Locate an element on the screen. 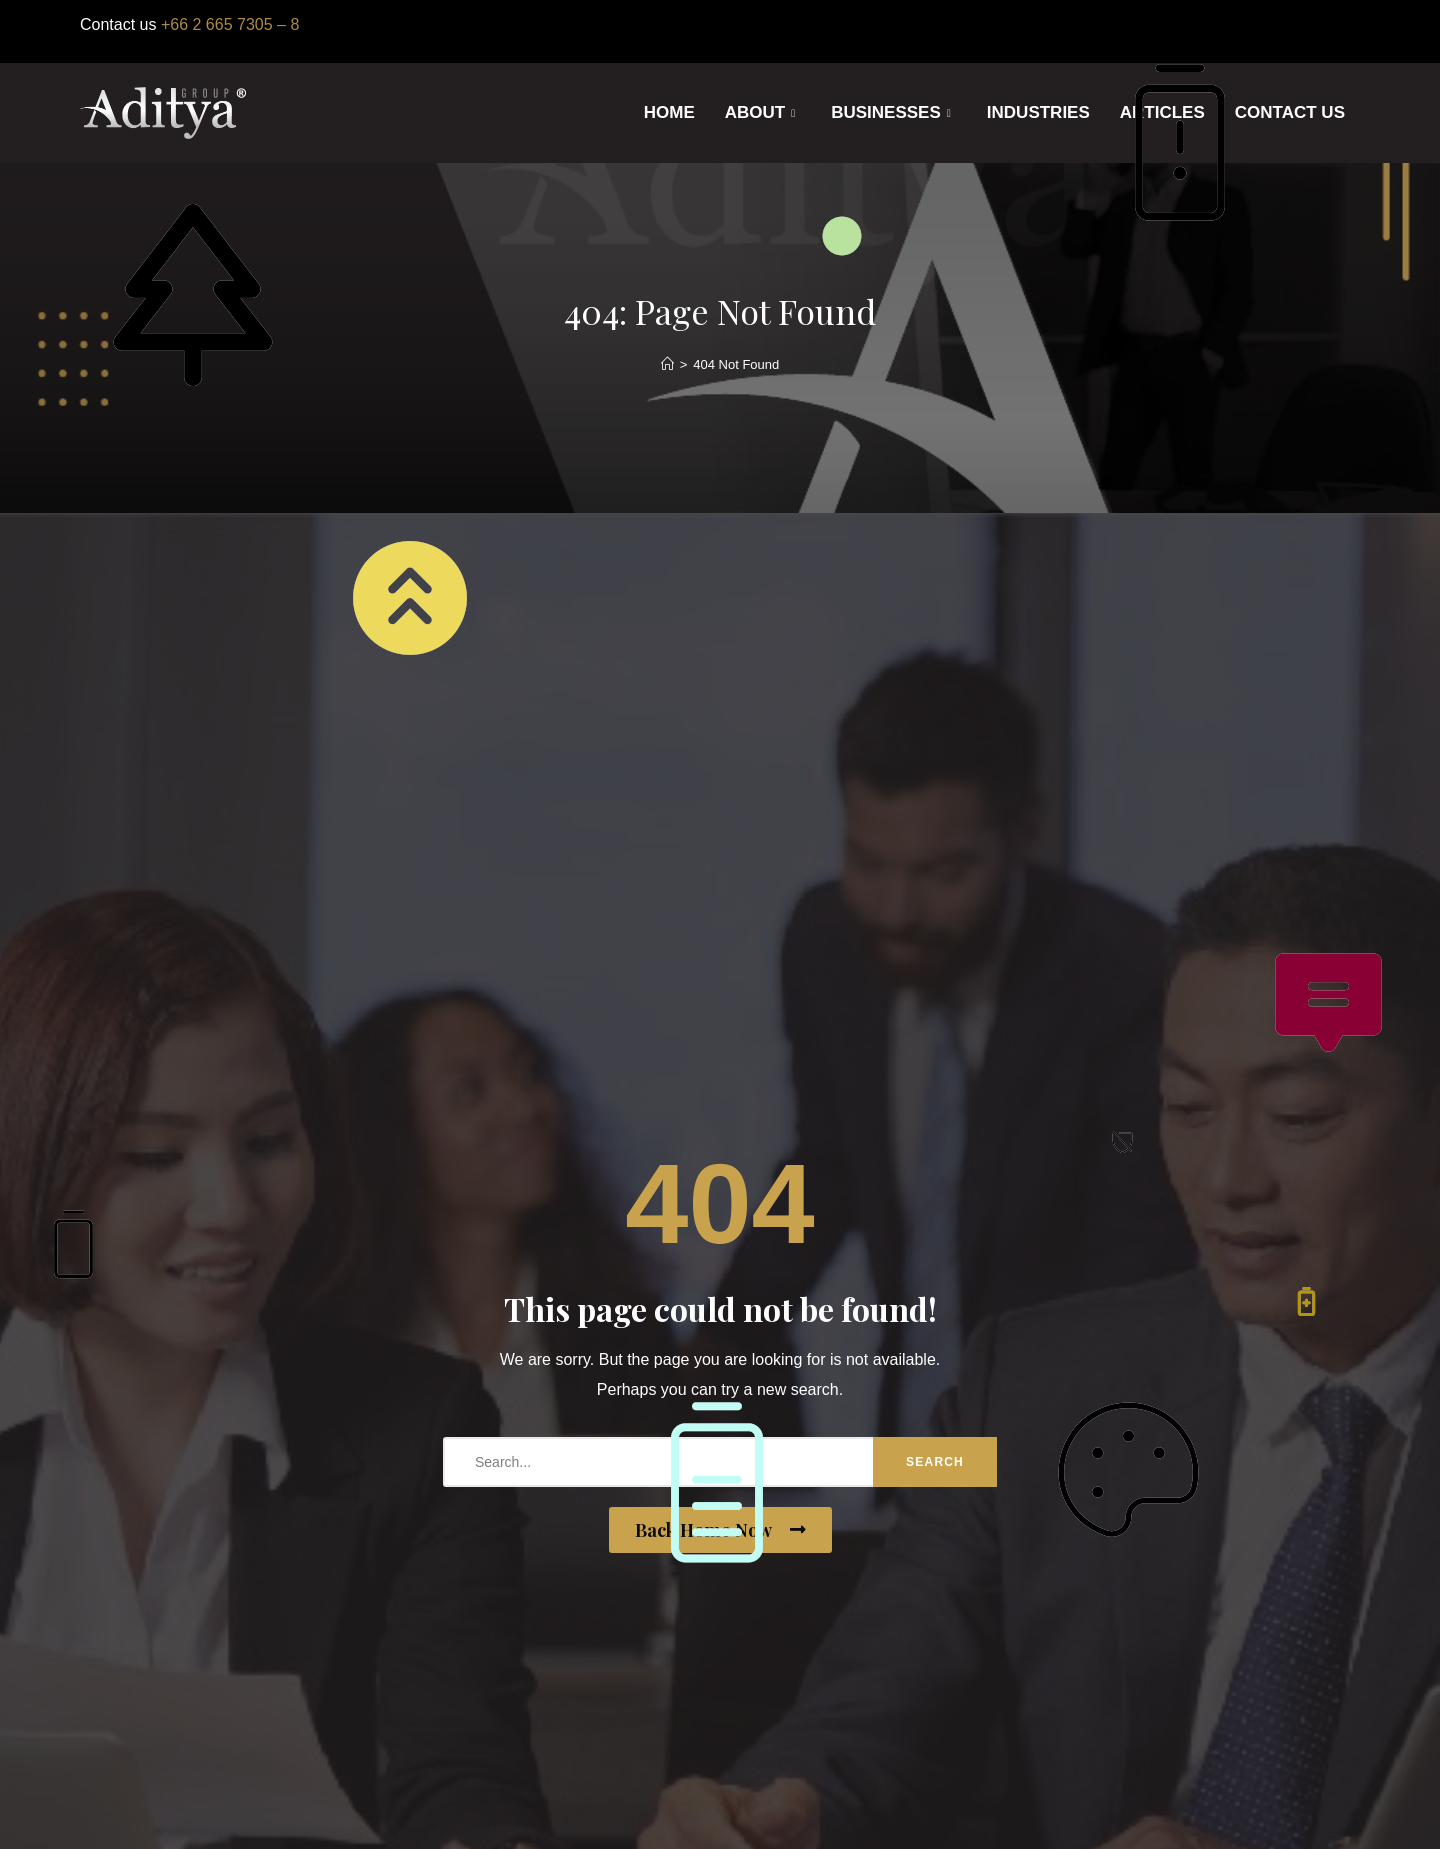 This screenshot has width=1440, height=1849. open chat or messaging is located at coordinates (1328, 998).